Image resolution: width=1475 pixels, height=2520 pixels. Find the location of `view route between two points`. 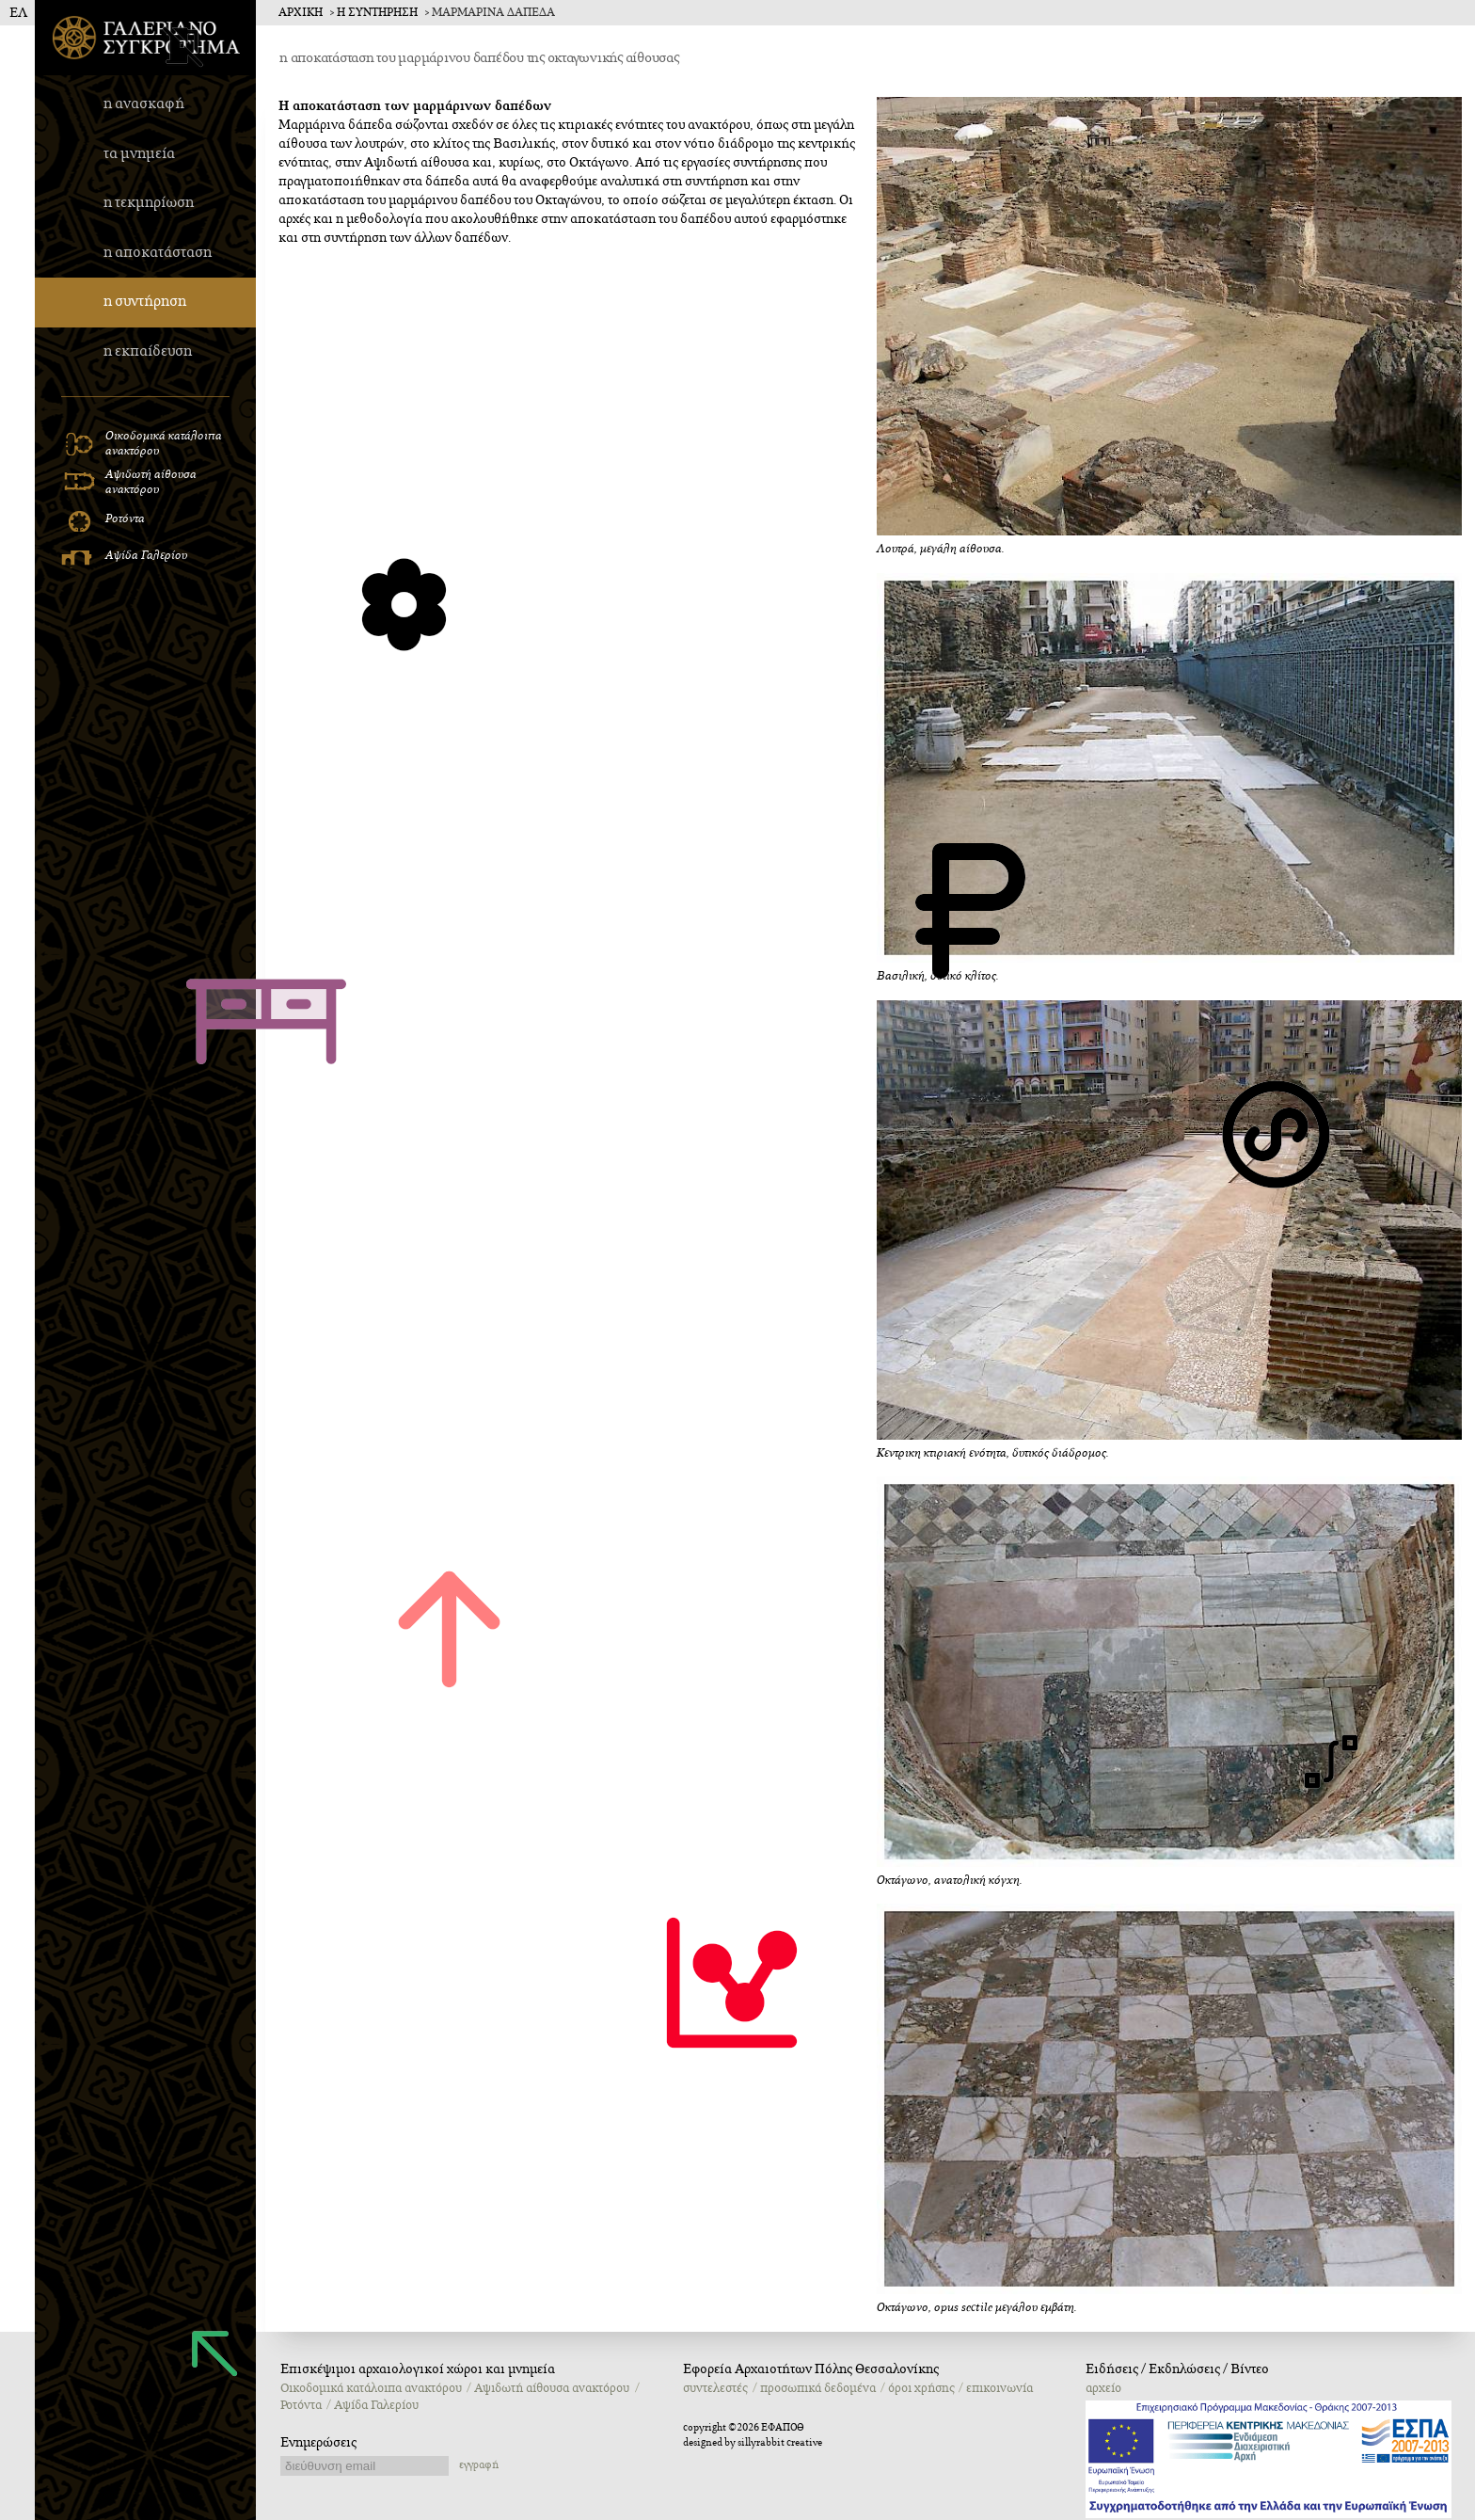

view route between two points is located at coordinates (1331, 1762).